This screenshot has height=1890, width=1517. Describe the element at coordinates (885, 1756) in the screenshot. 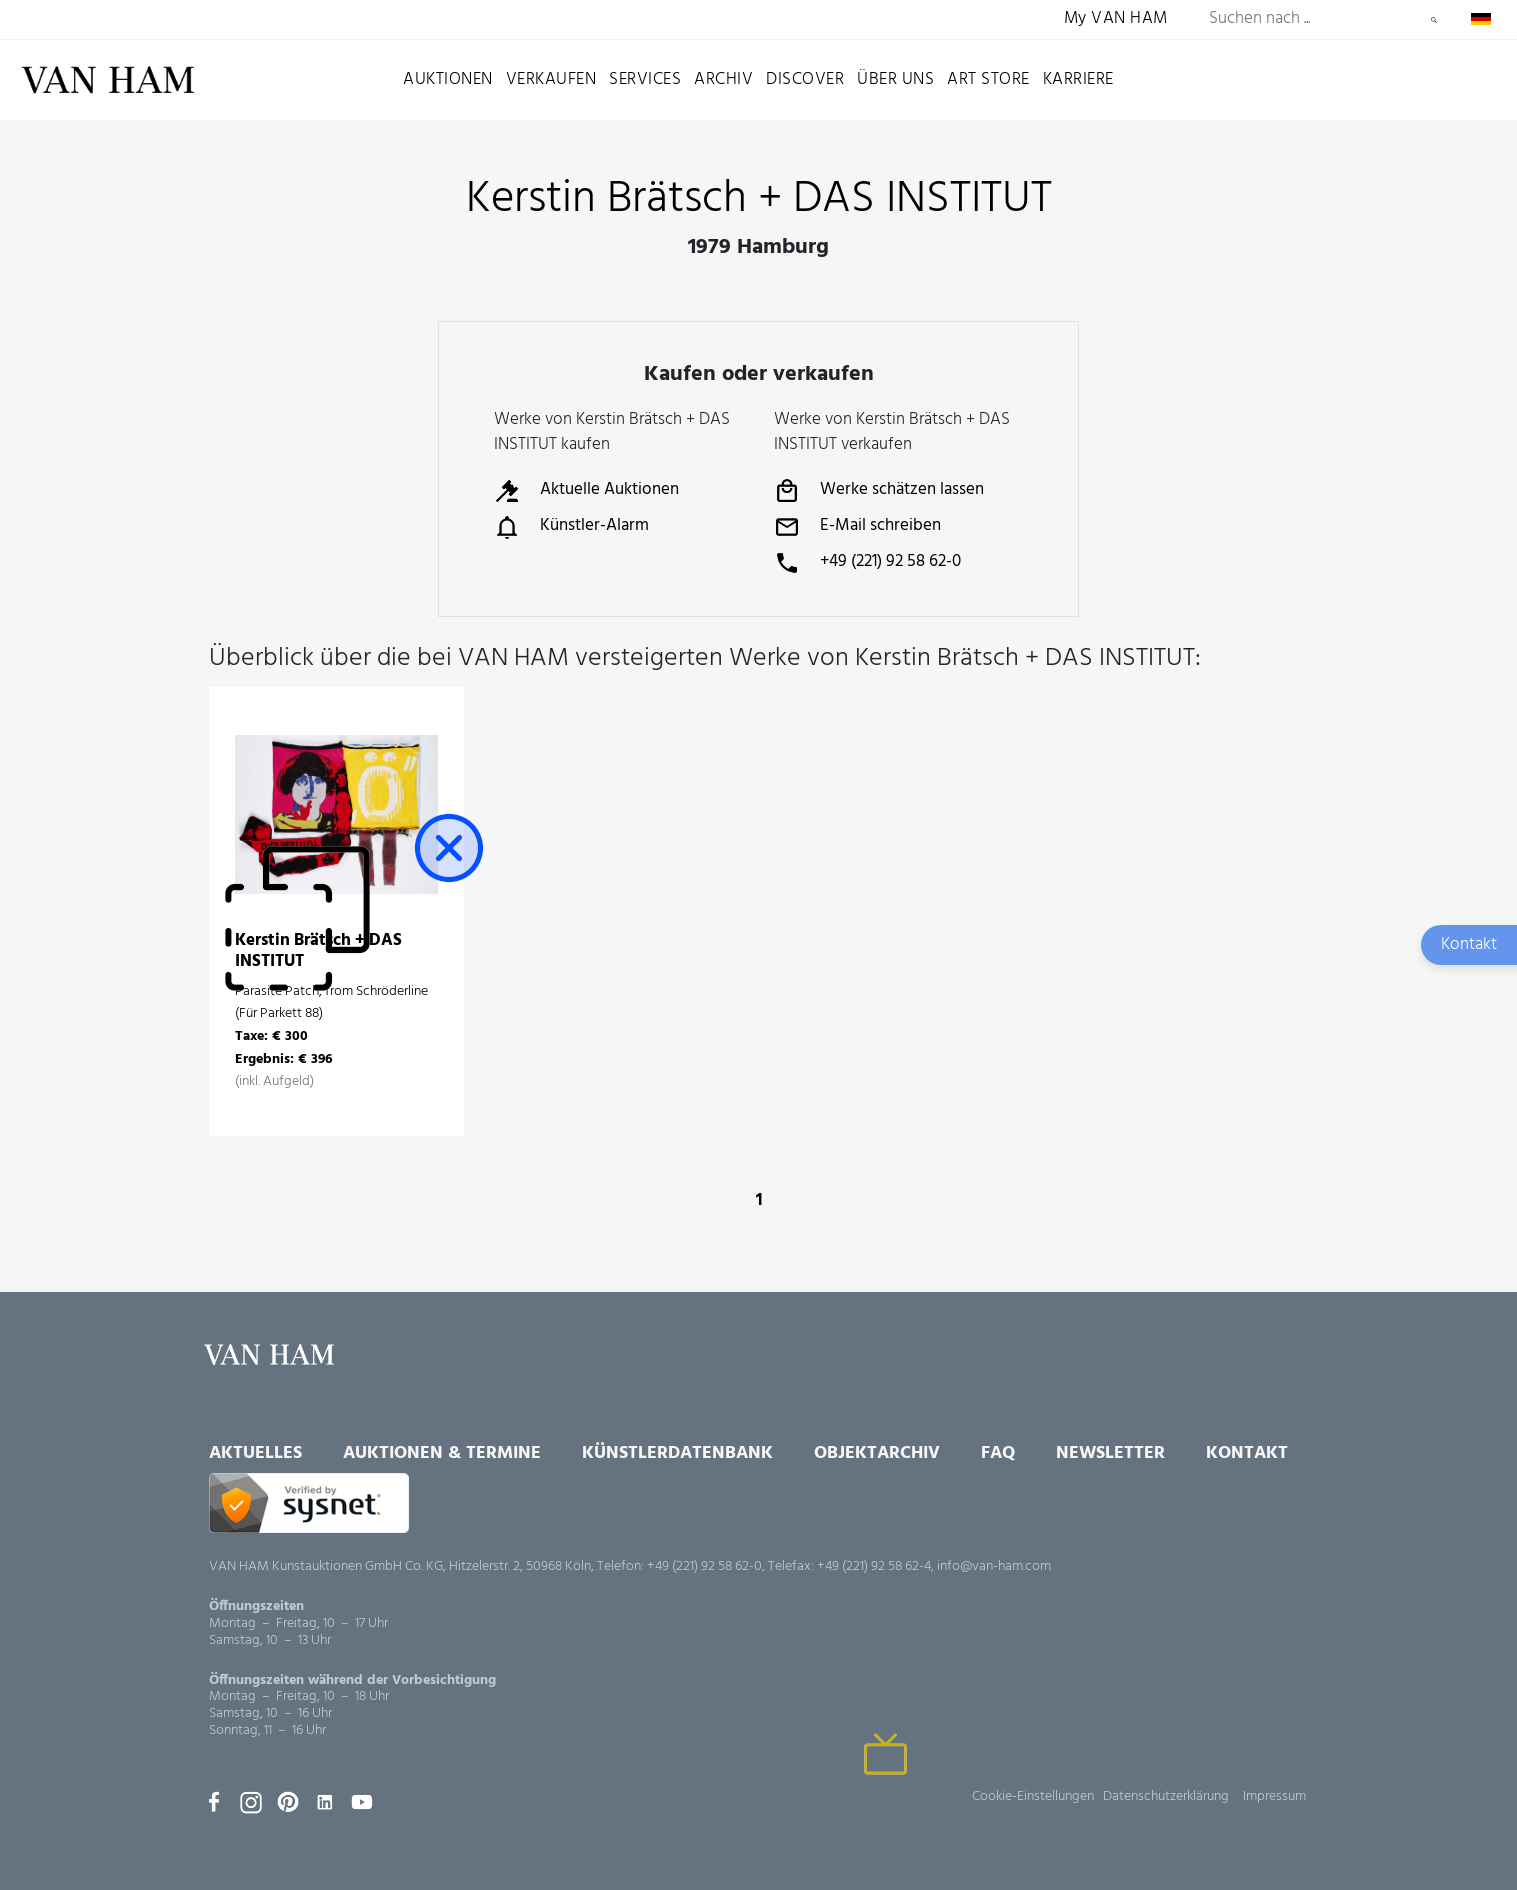

I see `access tv or video streaming content` at that location.